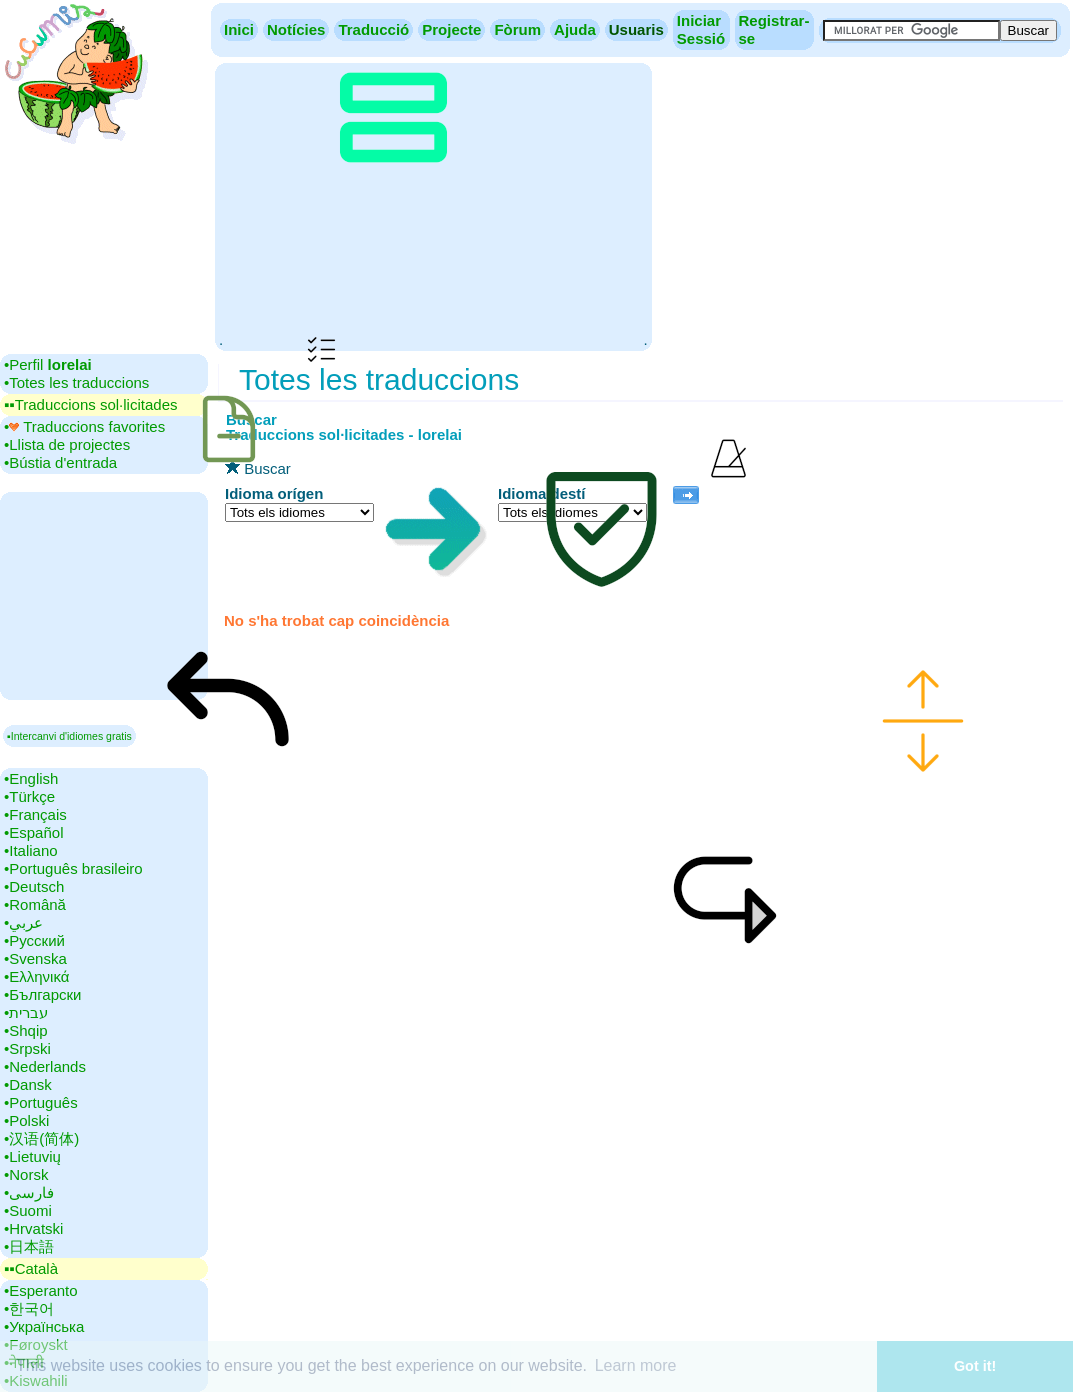 This screenshot has height=1392, width=1073. What do you see at coordinates (601, 522) in the screenshot?
I see `indicates verified or secure status` at bounding box center [601, 522].